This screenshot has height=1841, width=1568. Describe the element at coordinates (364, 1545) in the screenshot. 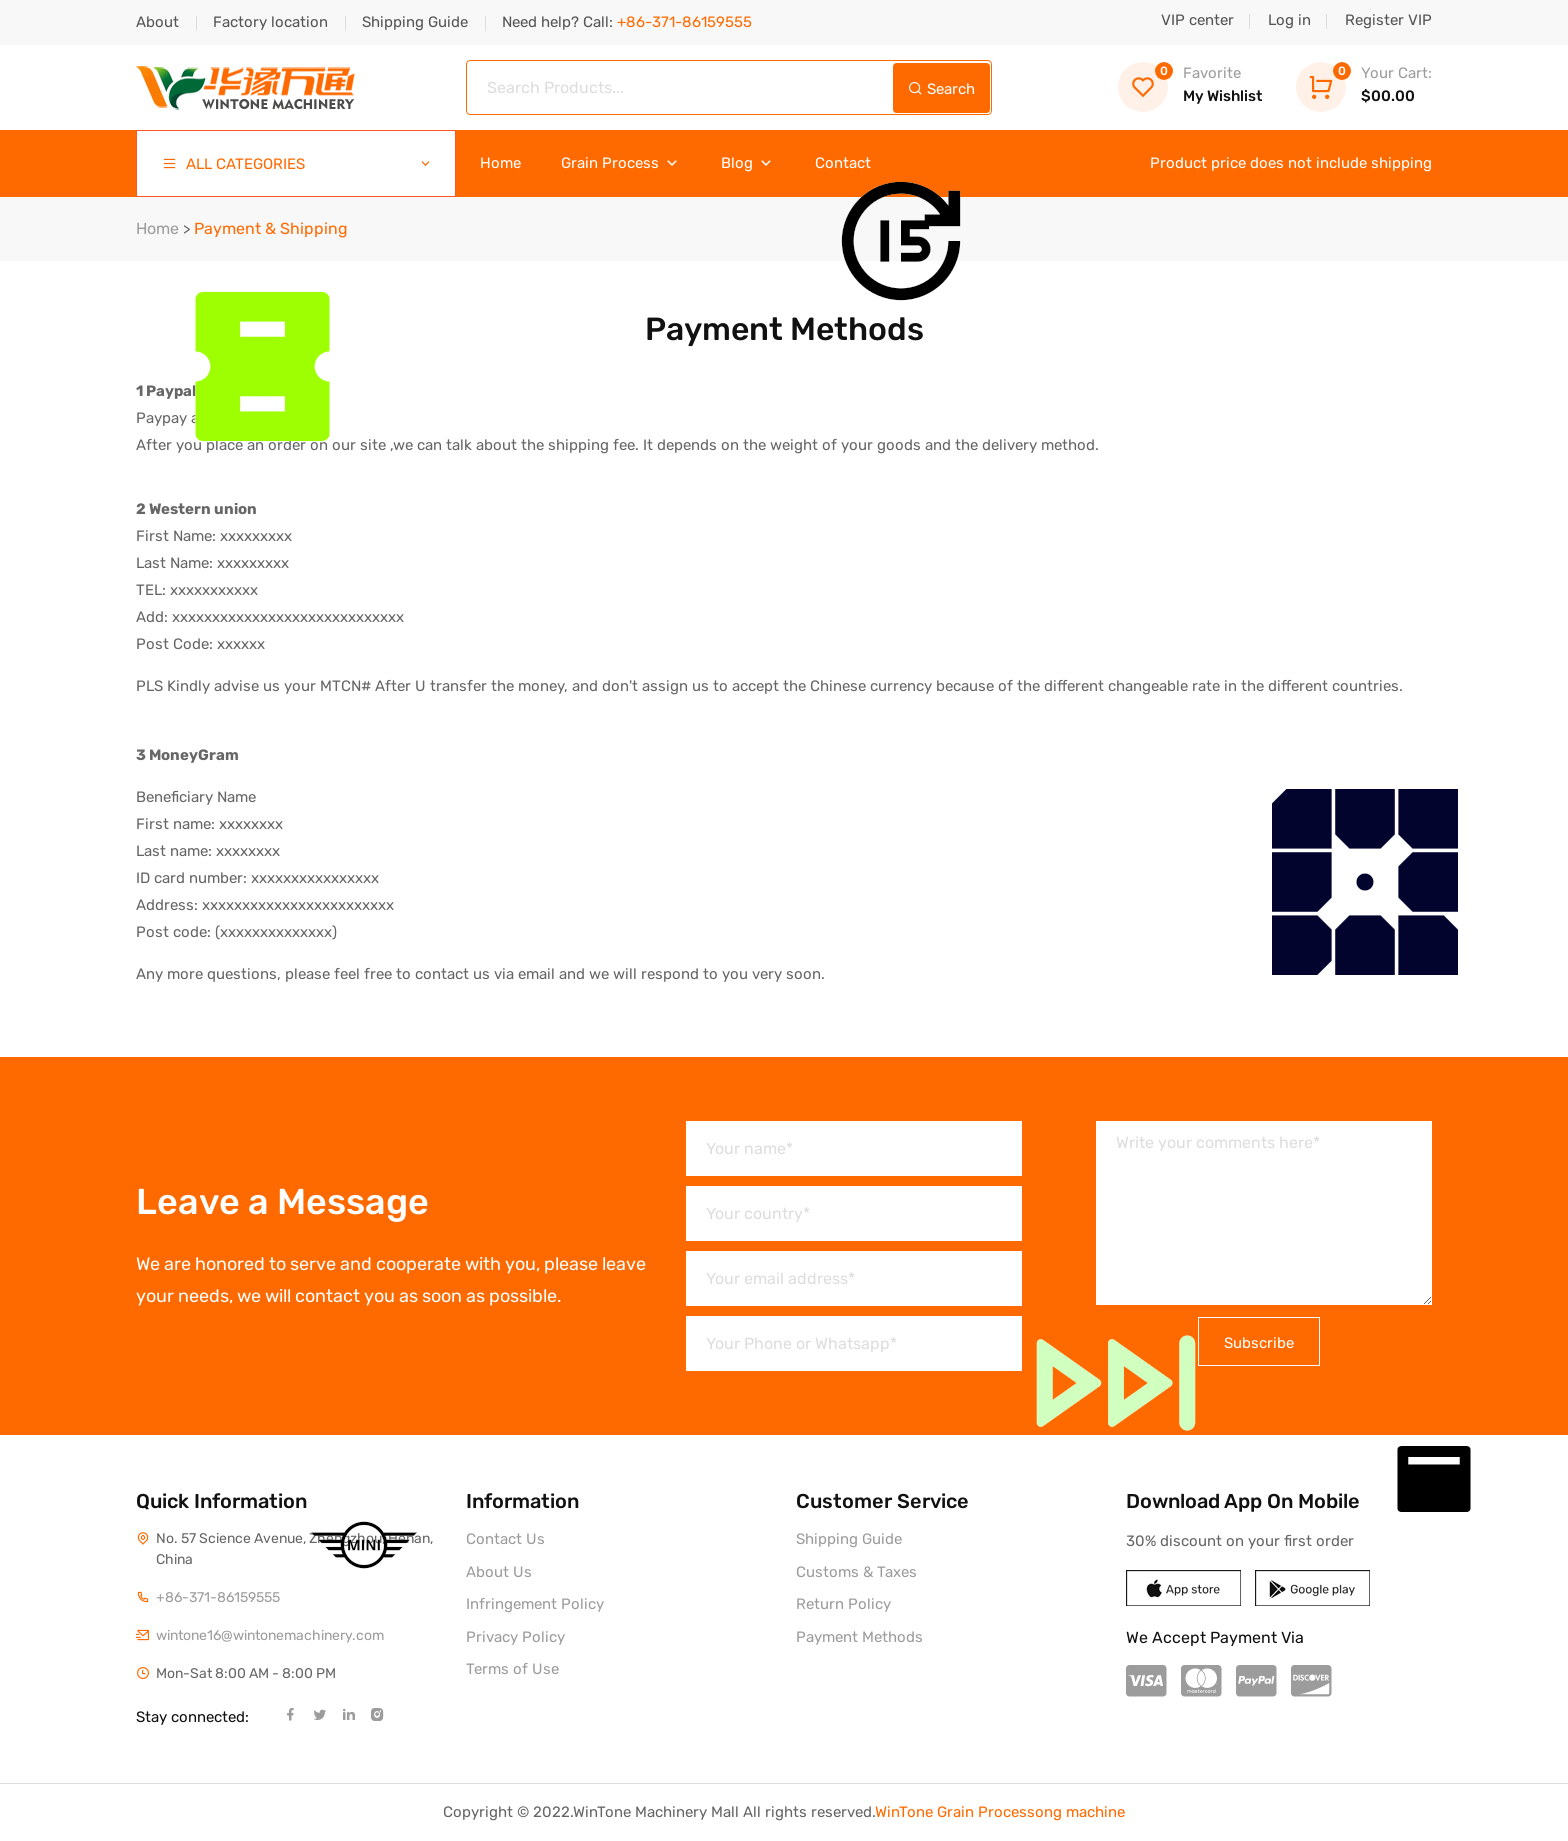

I see `mini cooper brand logo` at that location.